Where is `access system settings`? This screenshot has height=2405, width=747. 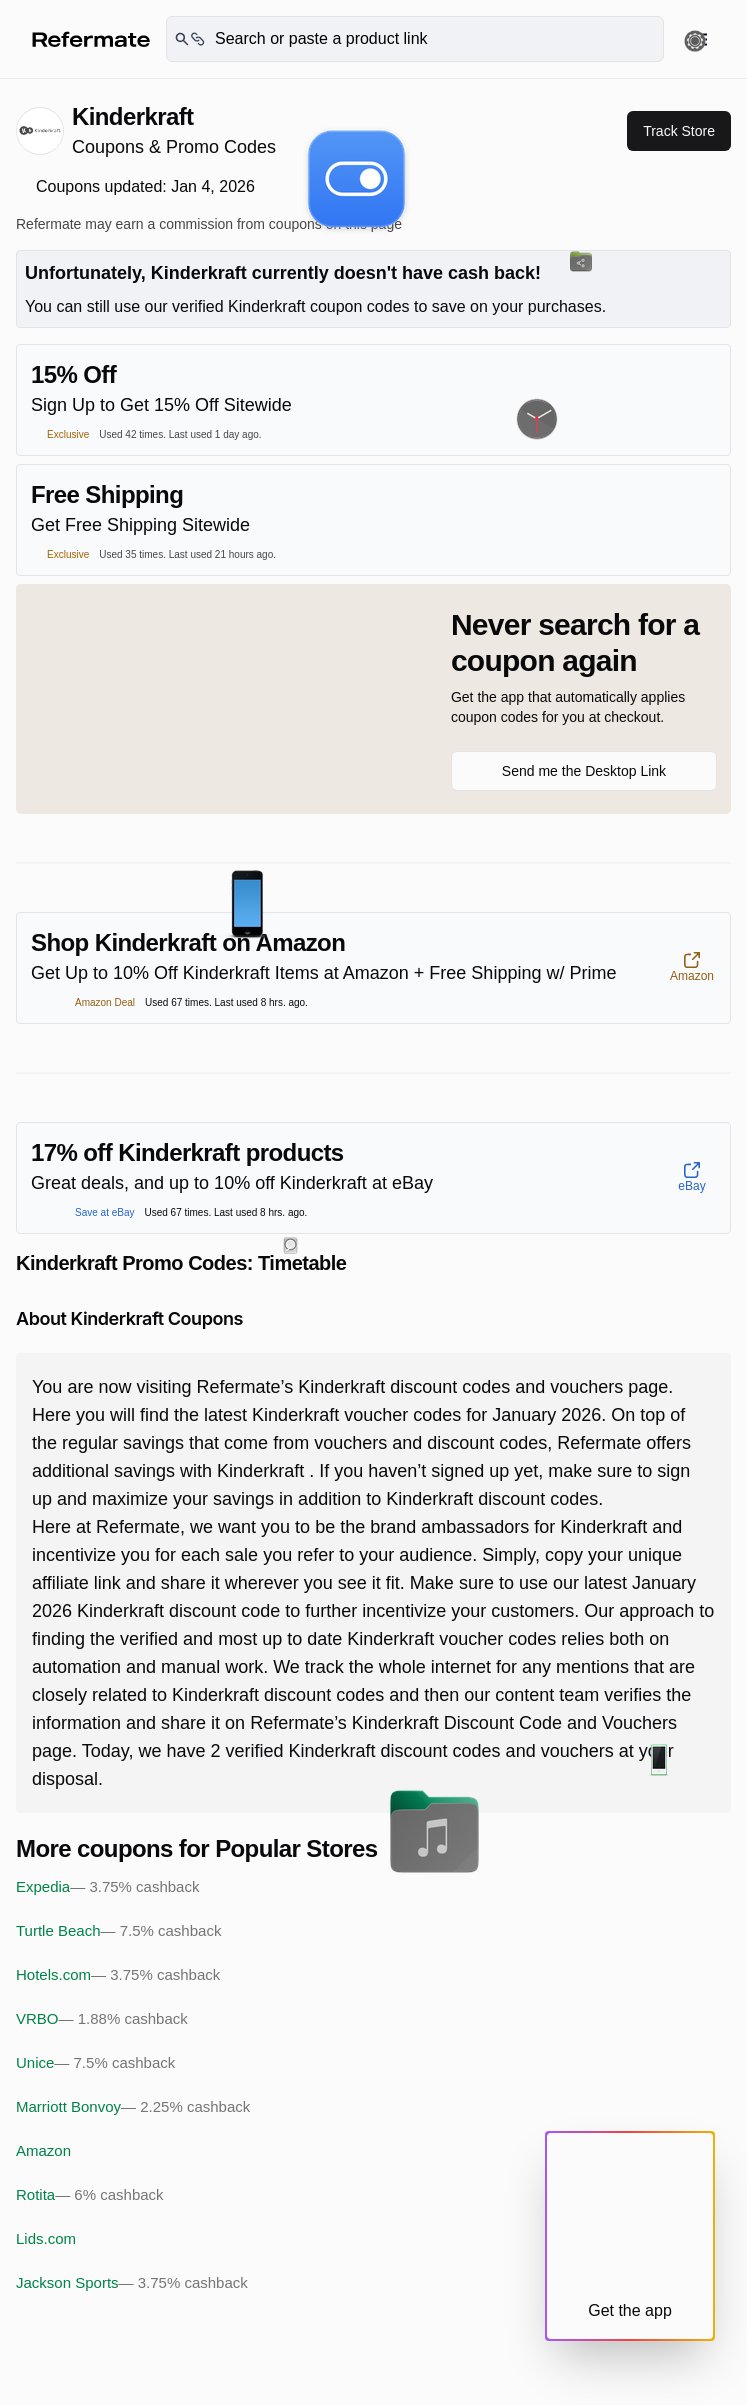
access system settings is located at coordinates (695, 41).